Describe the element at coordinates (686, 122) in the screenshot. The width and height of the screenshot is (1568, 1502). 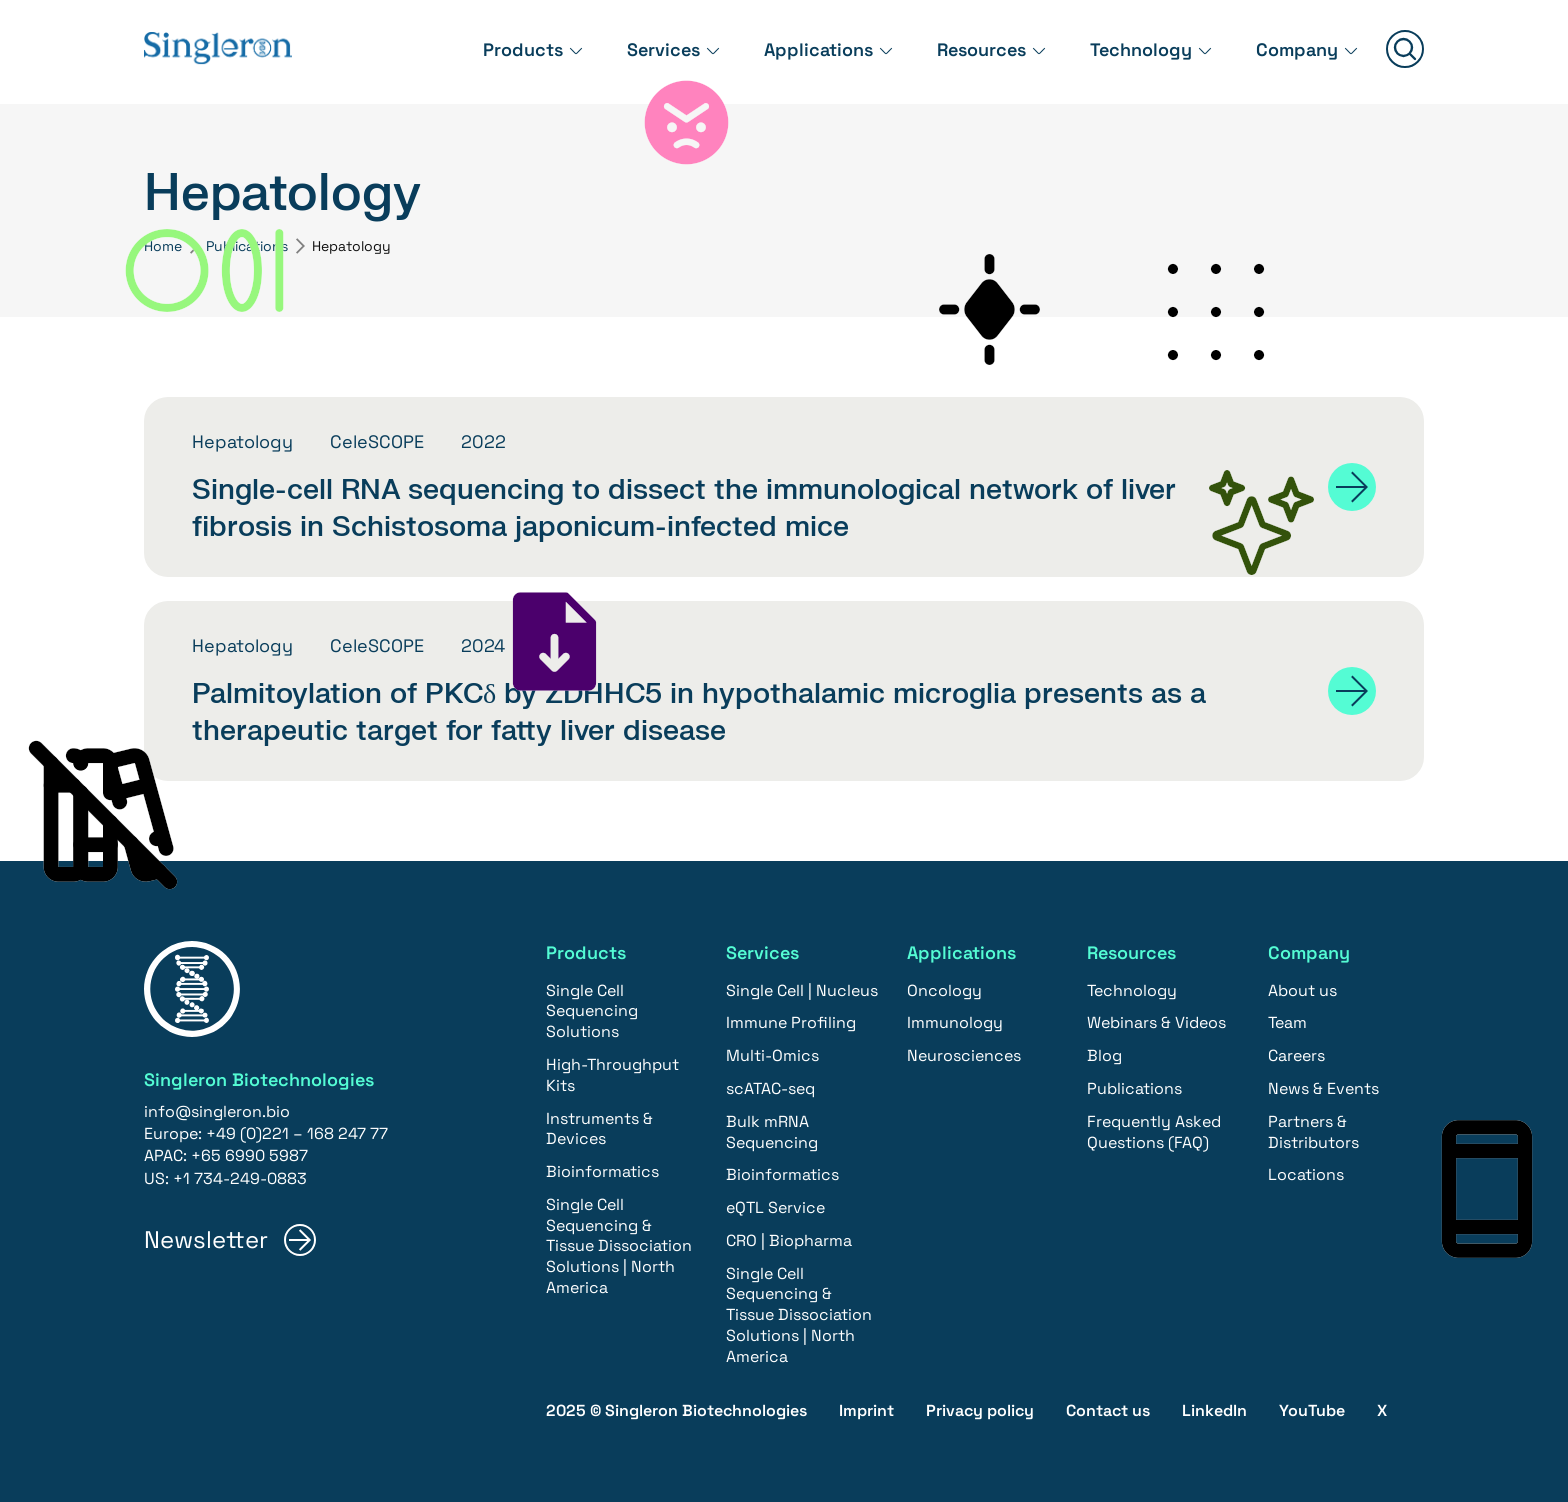
I see `indicate angry or frustrated reaction` at that location.